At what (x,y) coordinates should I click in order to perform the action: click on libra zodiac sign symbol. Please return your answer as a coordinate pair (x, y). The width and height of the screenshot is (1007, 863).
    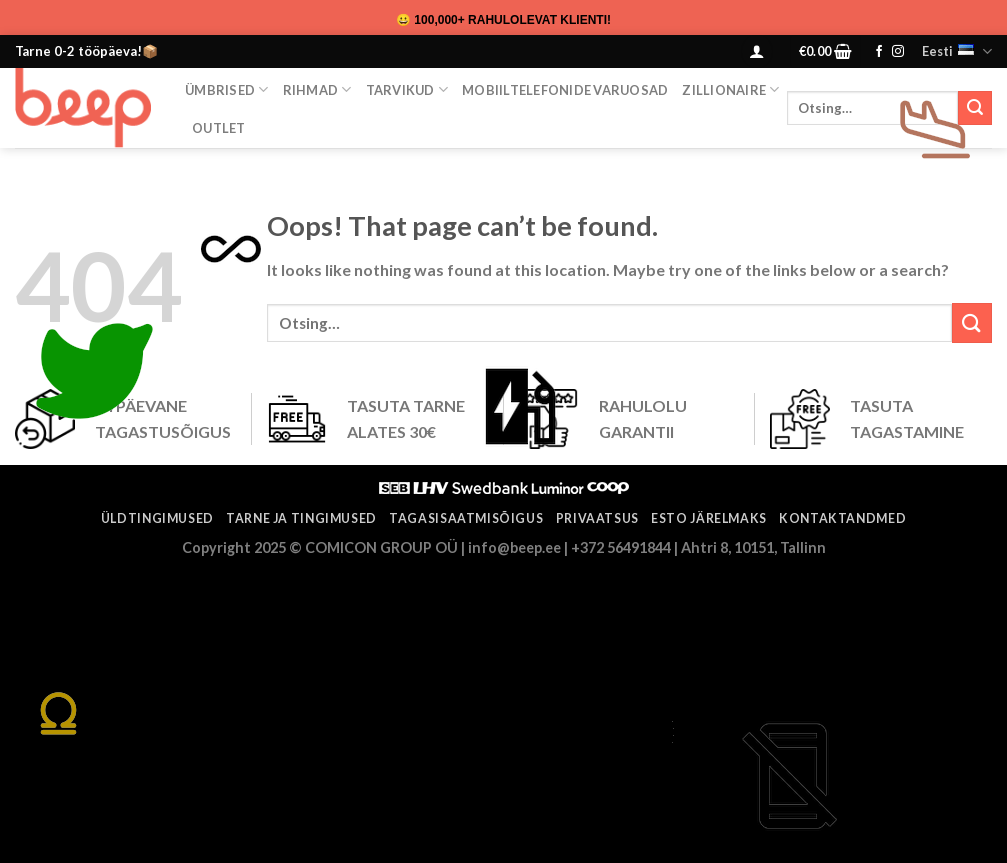
    Looking at the image, I should click on (58, 714).